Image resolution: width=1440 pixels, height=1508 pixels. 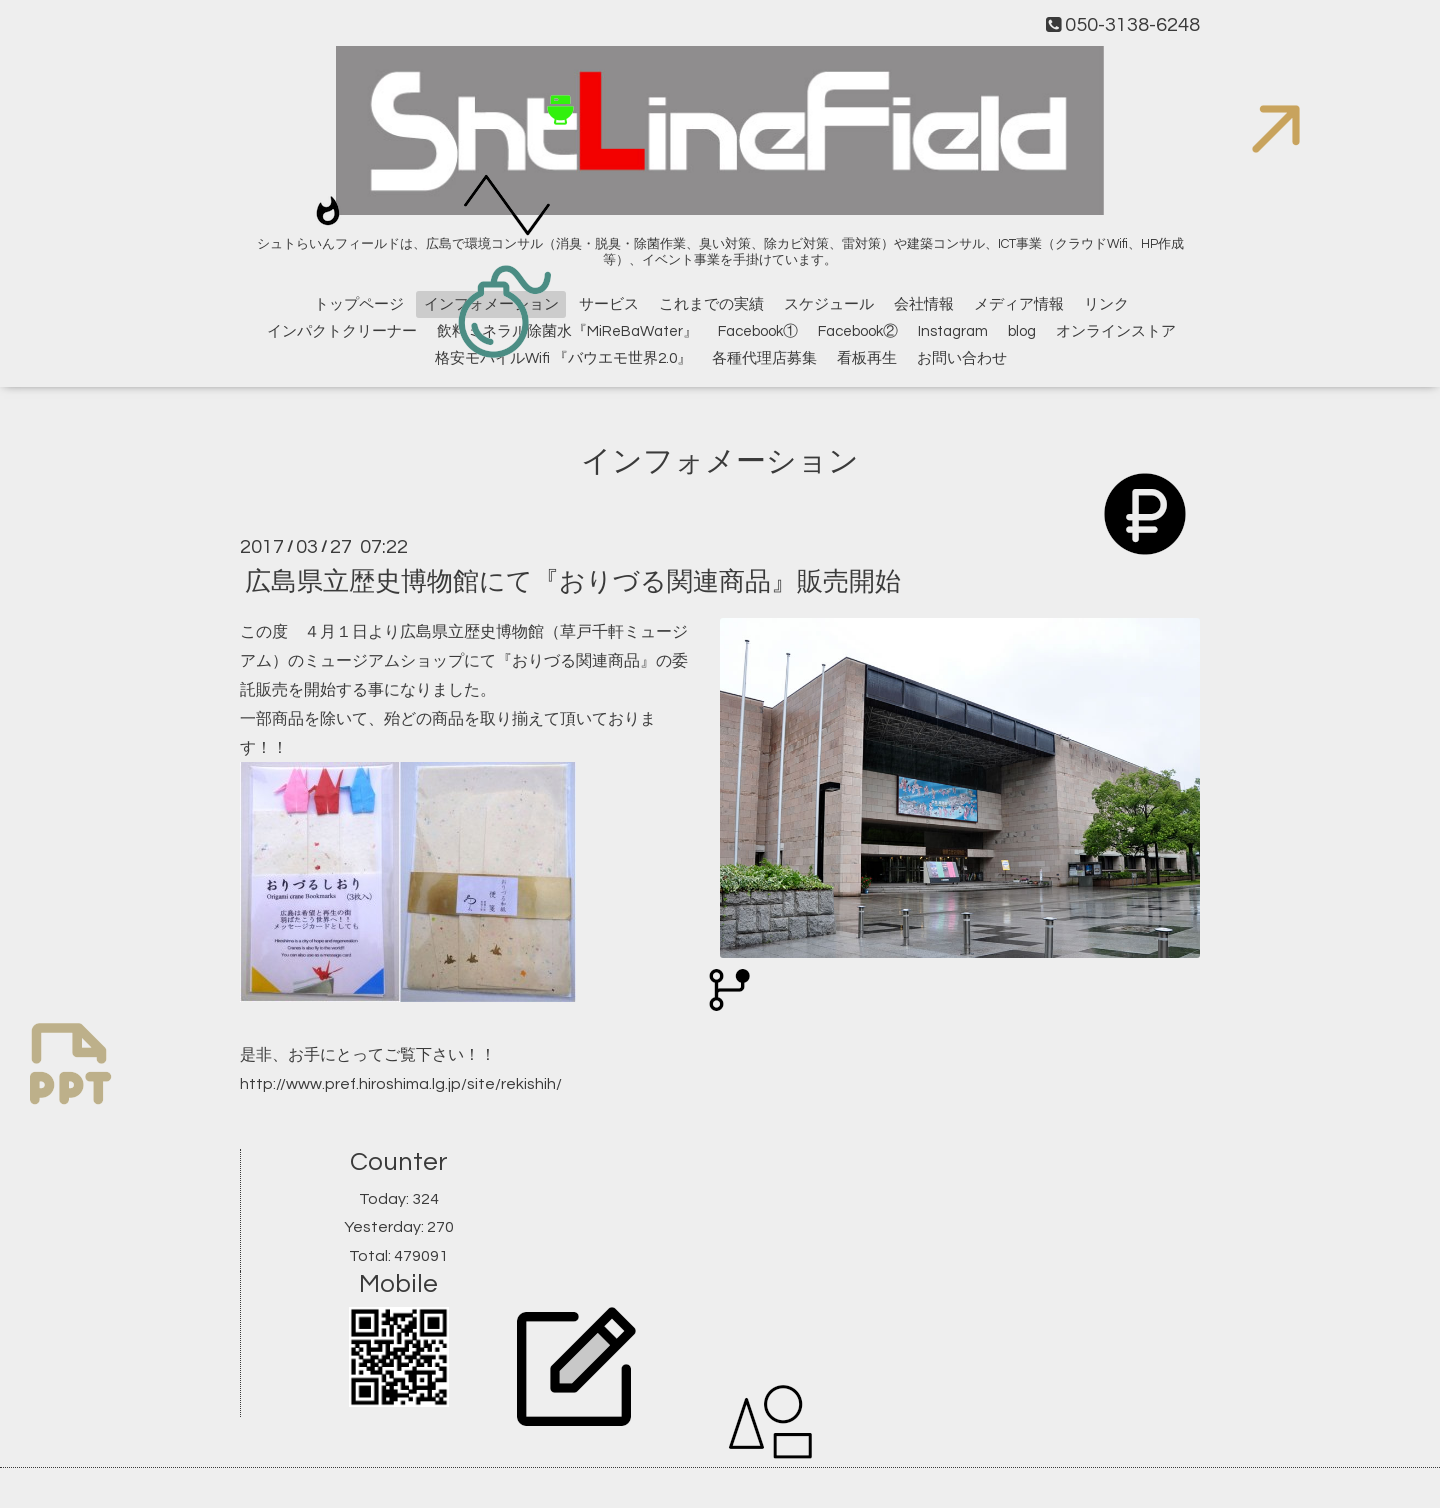 What do you see at coordinates (69, 1067) in the screenshot?
I see `open a PowerPoint presentation file` at bounding box center [69, 1067].